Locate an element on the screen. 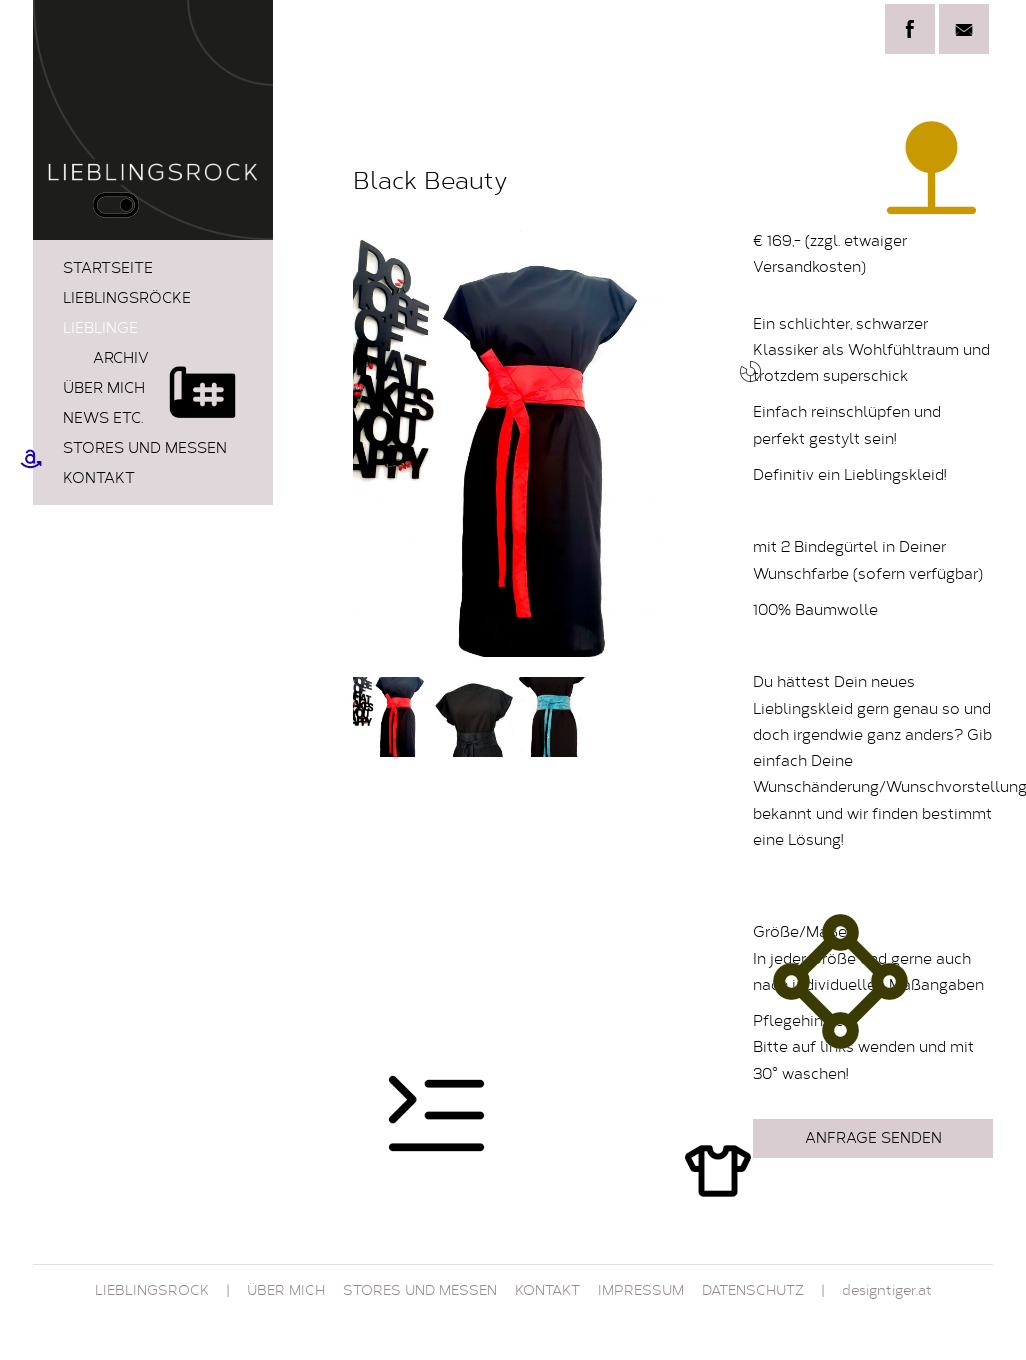  toggle switch in the on/enabled state is located at coordinates (116, 205).